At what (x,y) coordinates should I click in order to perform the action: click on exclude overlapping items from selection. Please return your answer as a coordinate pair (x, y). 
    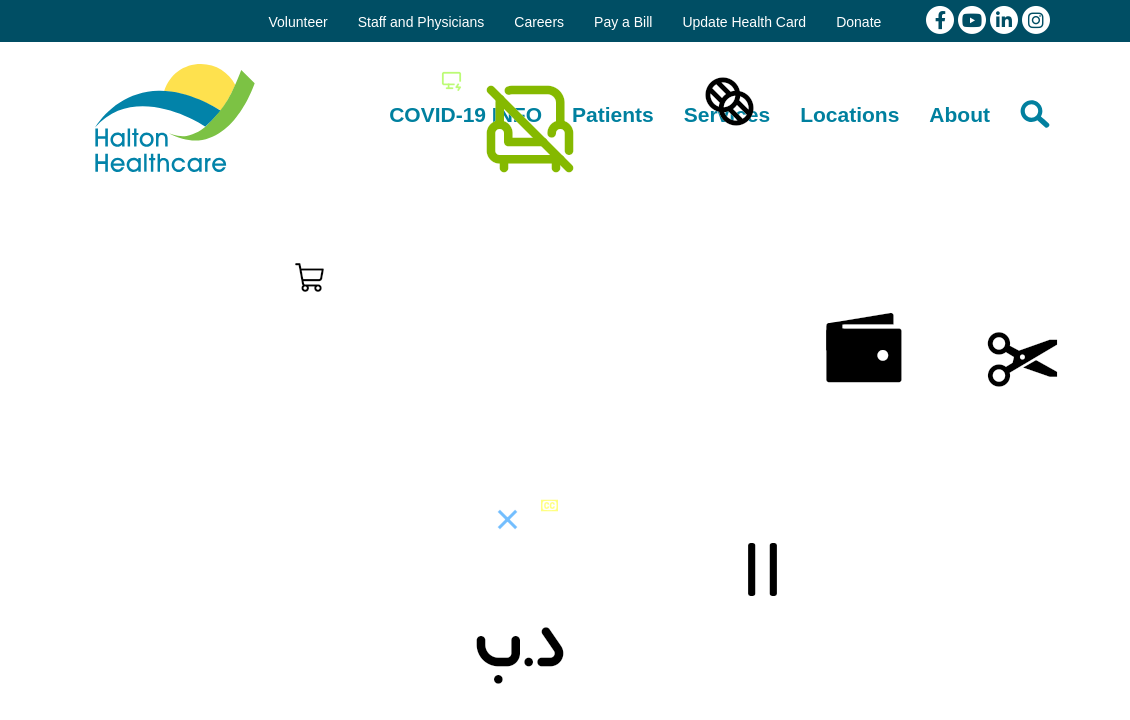
    Looking at the image, I should click on (729, 101).